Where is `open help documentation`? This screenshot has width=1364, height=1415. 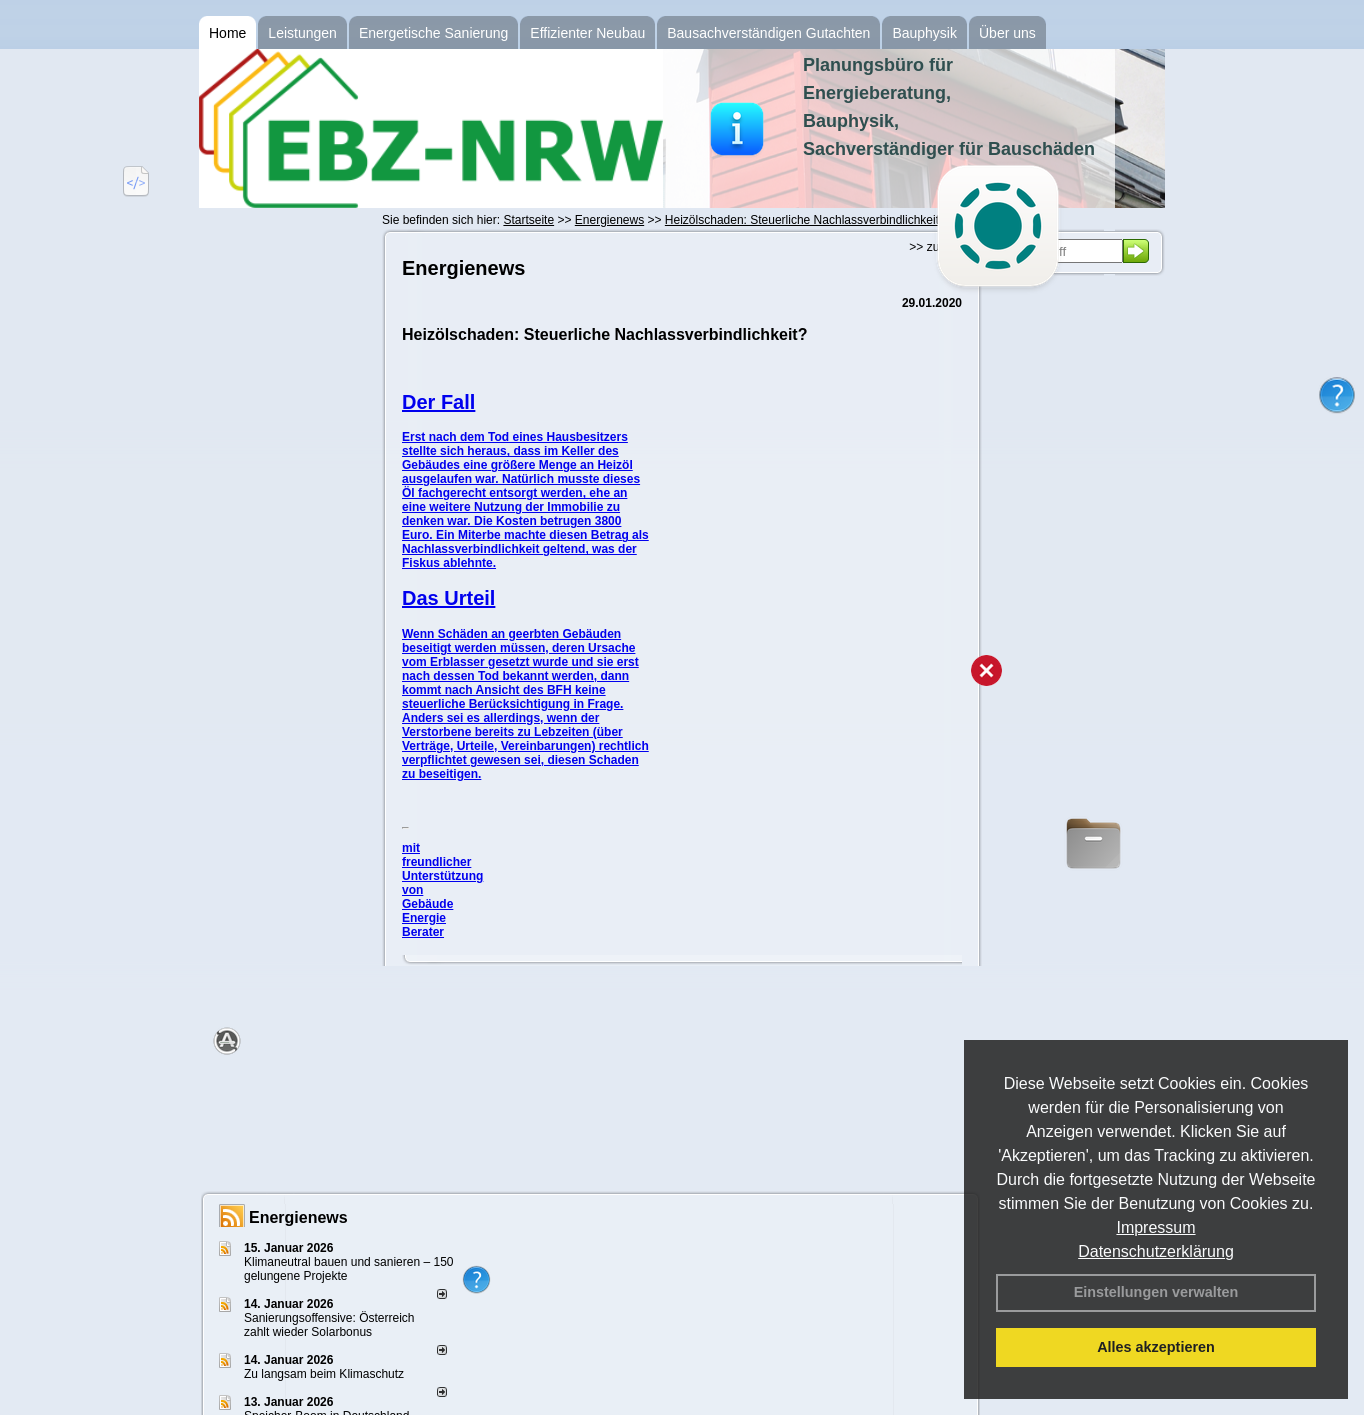
open help documentation is located at coordinates (476, 1279).